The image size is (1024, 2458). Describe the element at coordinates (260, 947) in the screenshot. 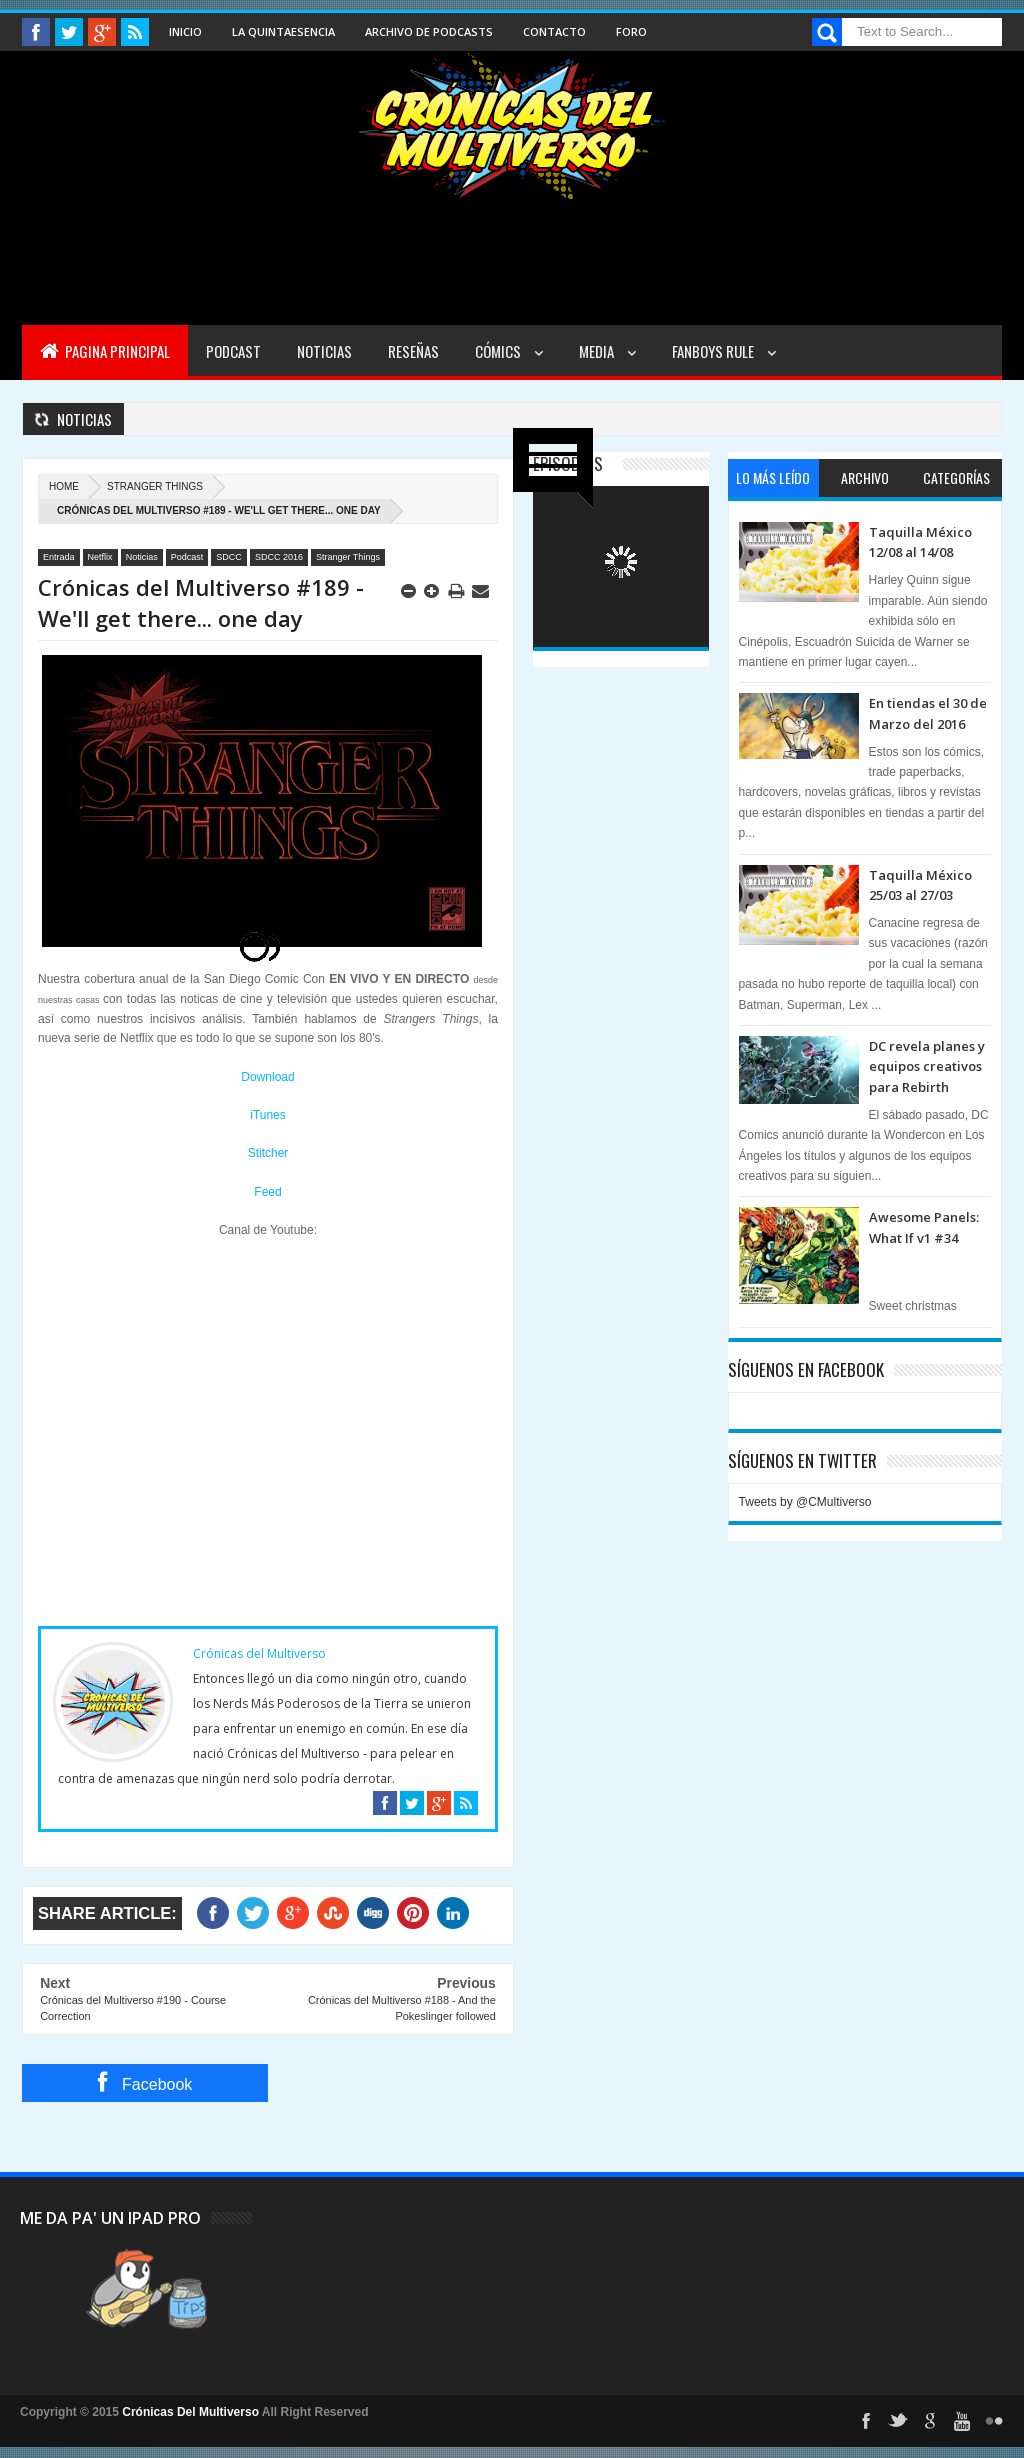

I see `indicates active recording or live streaming status` at that location.